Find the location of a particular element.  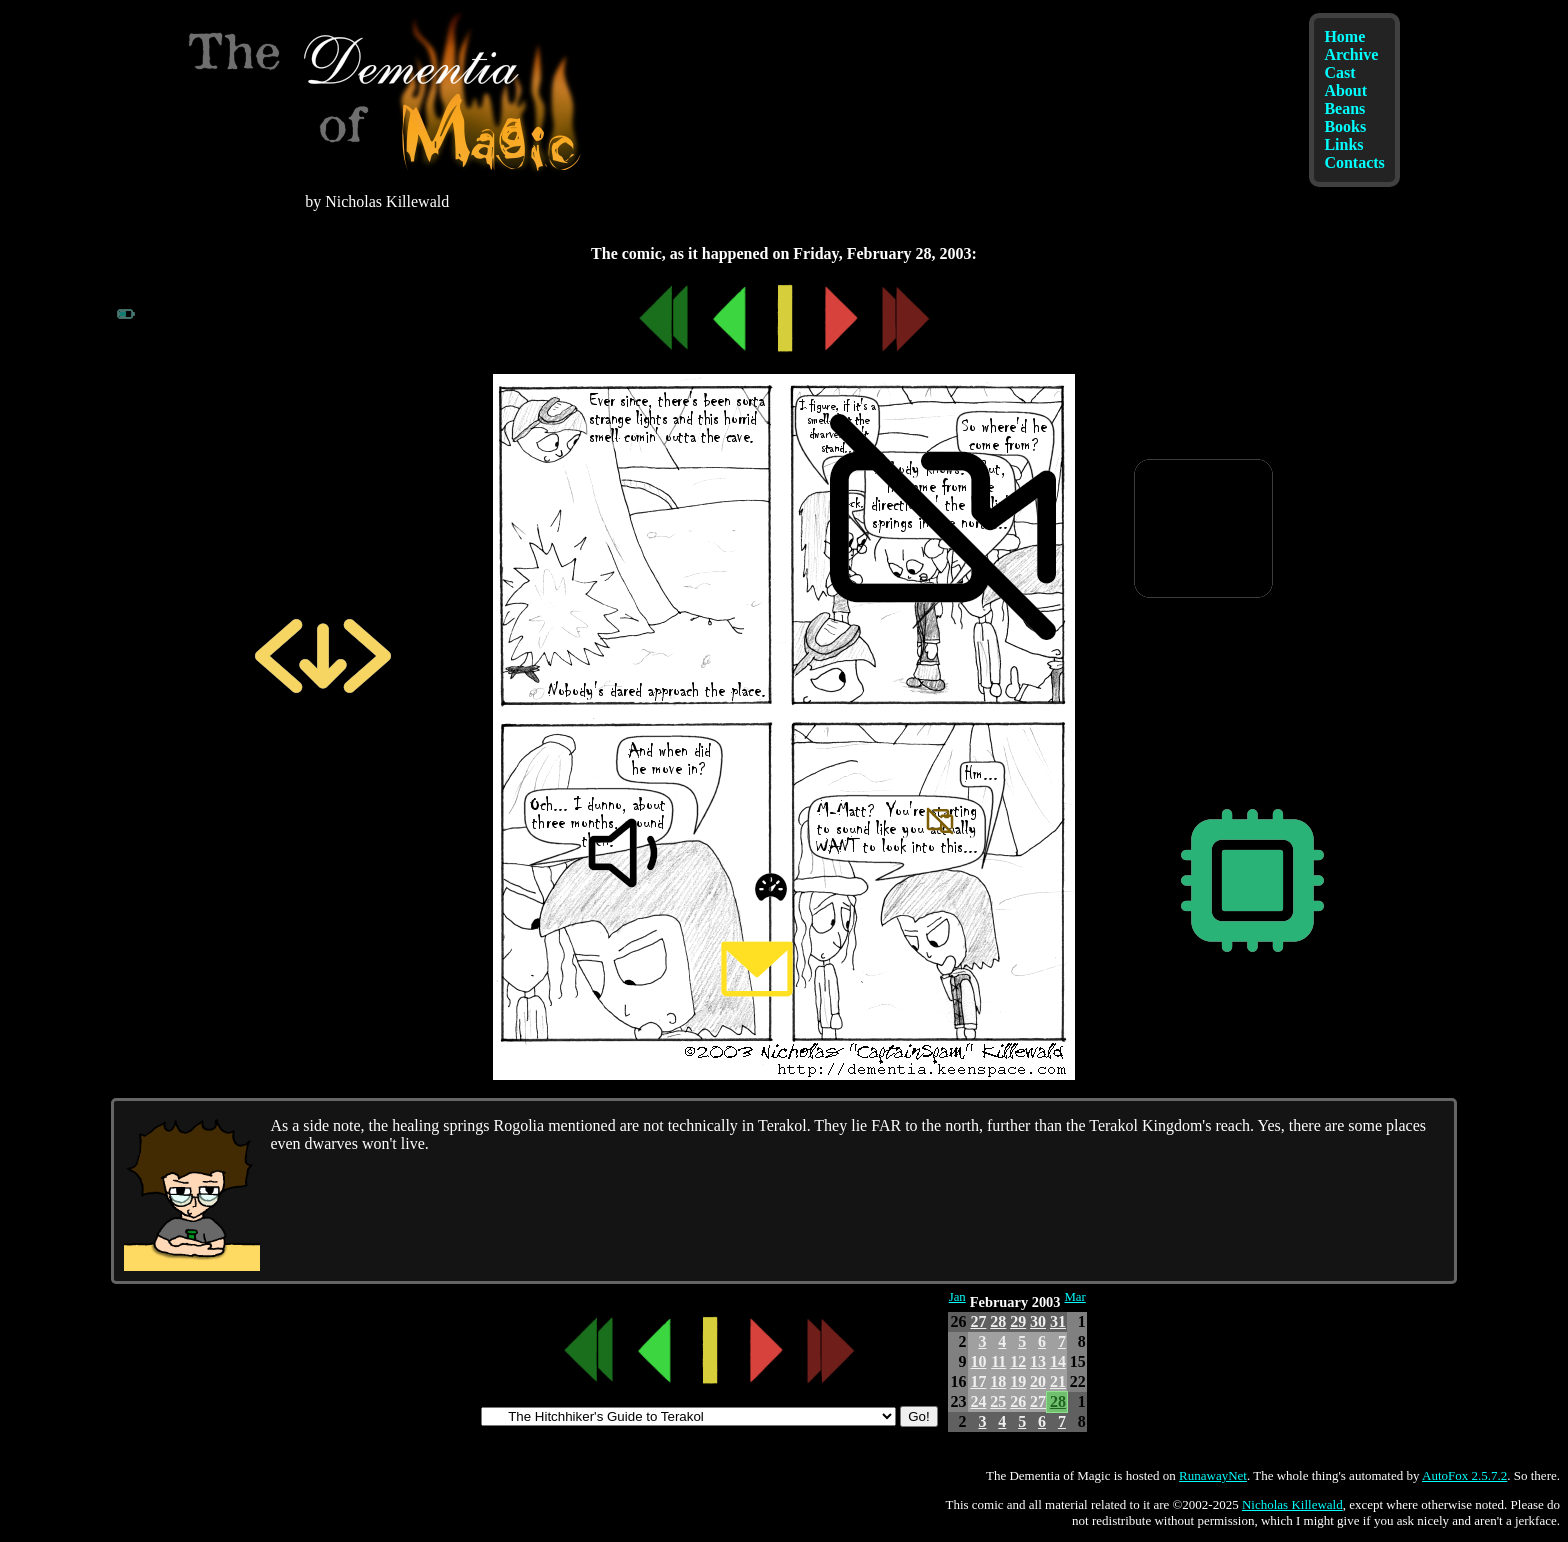

turn off camera or disable video is located at coordinates (943, 527).